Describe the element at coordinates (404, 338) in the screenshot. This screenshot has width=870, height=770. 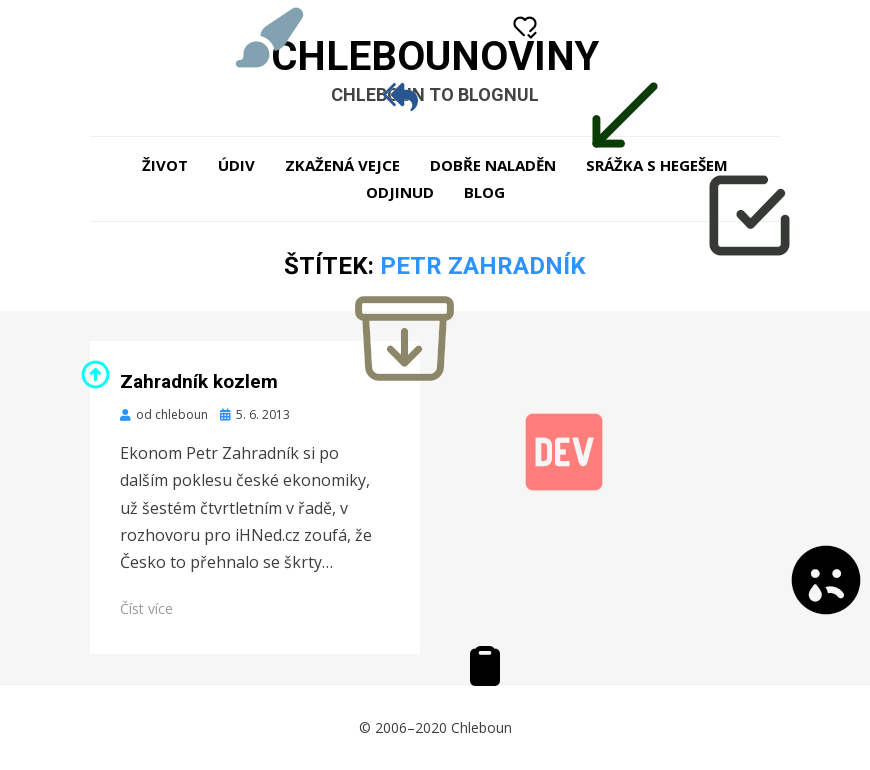
I see `archive or move item to storage` at that location.